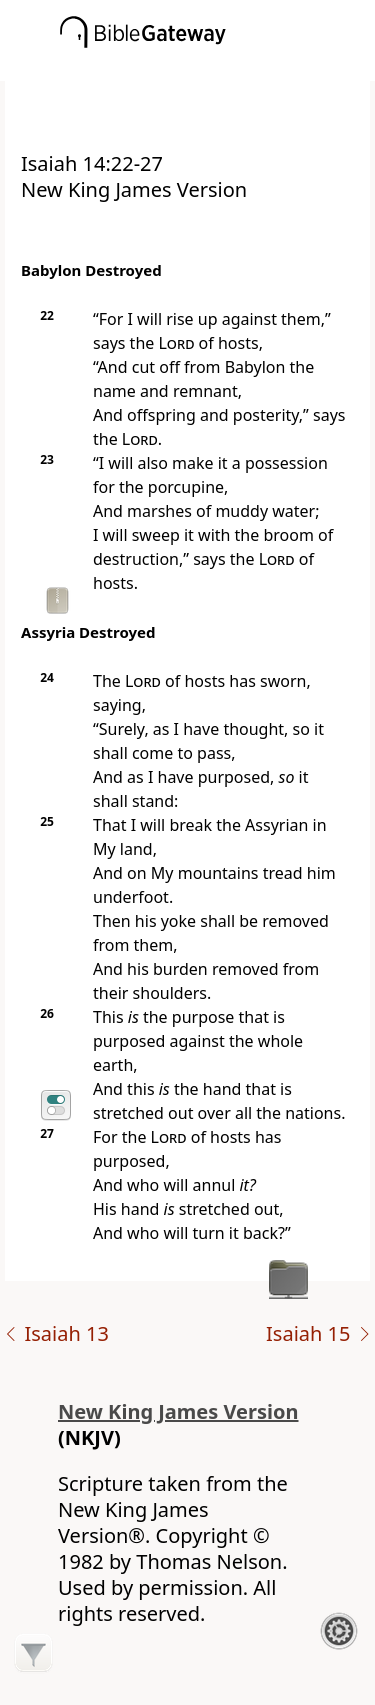 The width and height of the screenshot is (375, 1705). I want to click on open system preferences, so click(339, 1631).